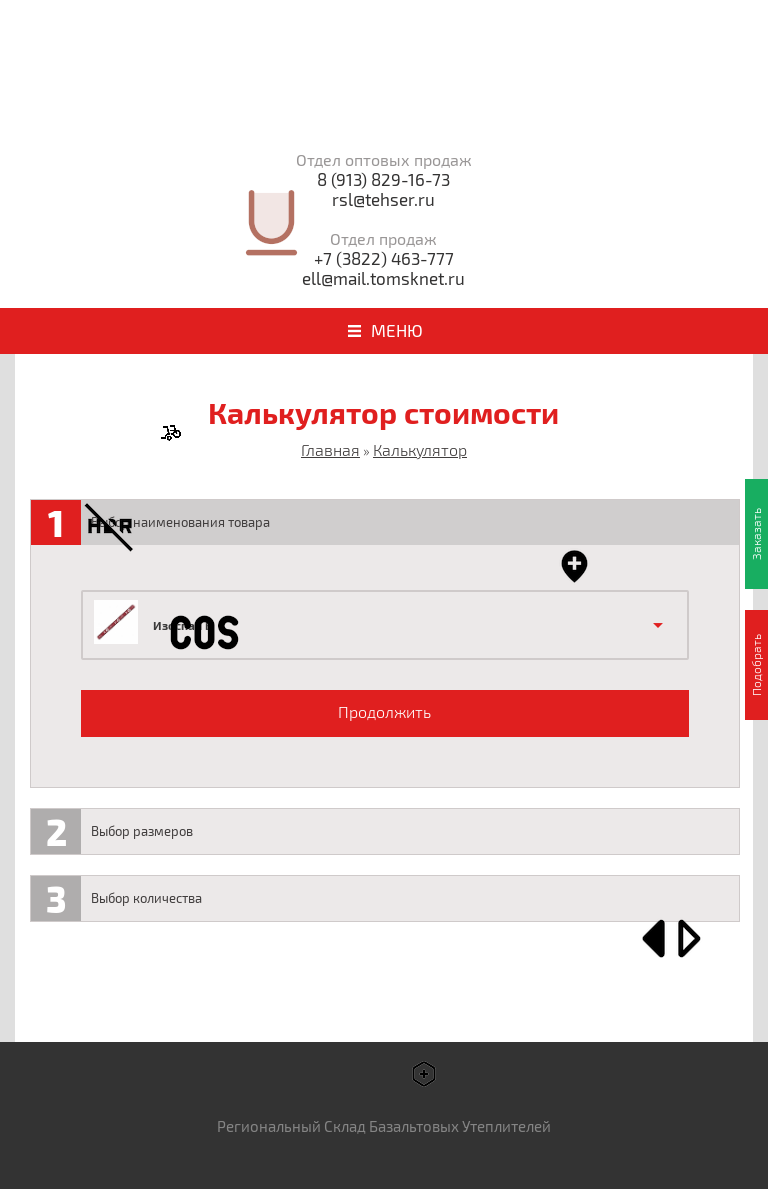  Describe the element at coordinates (171, 433) in the screenshot. I see `view bike and scooter rental options` at that location.